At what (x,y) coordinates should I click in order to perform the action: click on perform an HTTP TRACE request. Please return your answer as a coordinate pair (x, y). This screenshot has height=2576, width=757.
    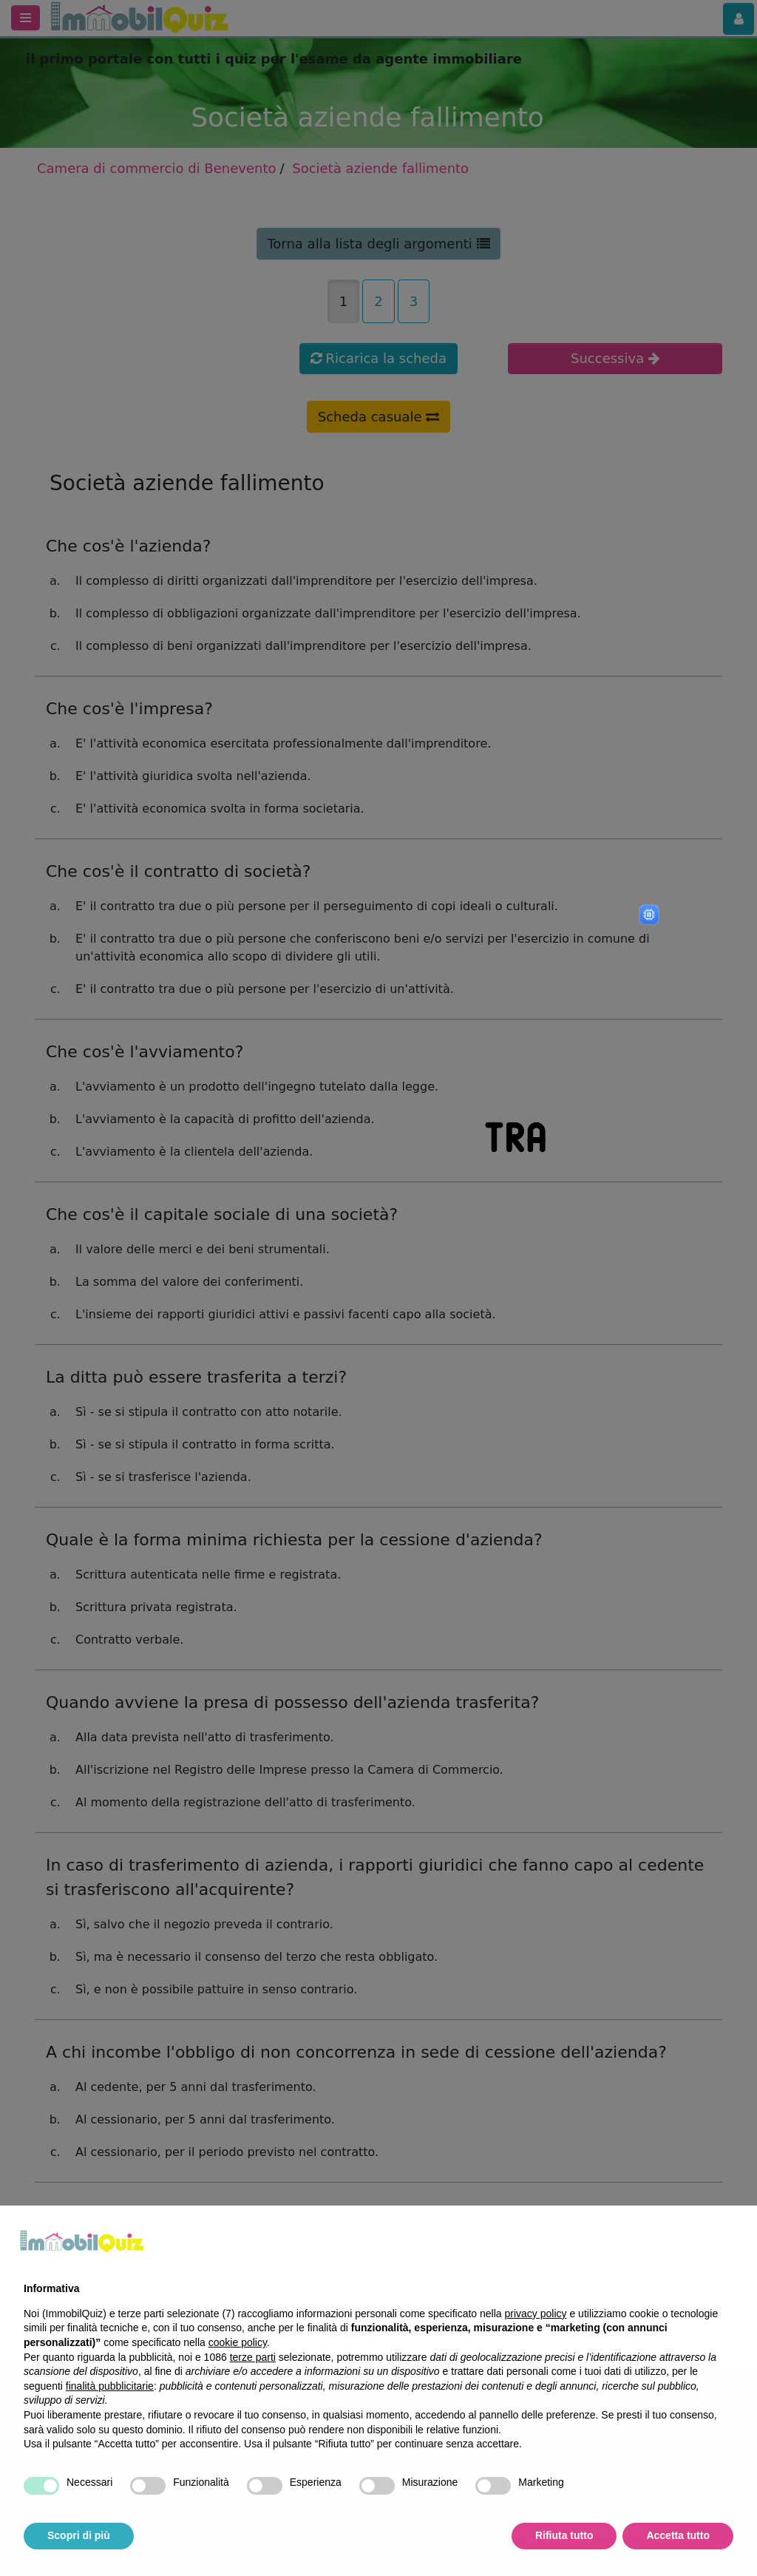
    Looking at the image, I should click on (515, 1137).